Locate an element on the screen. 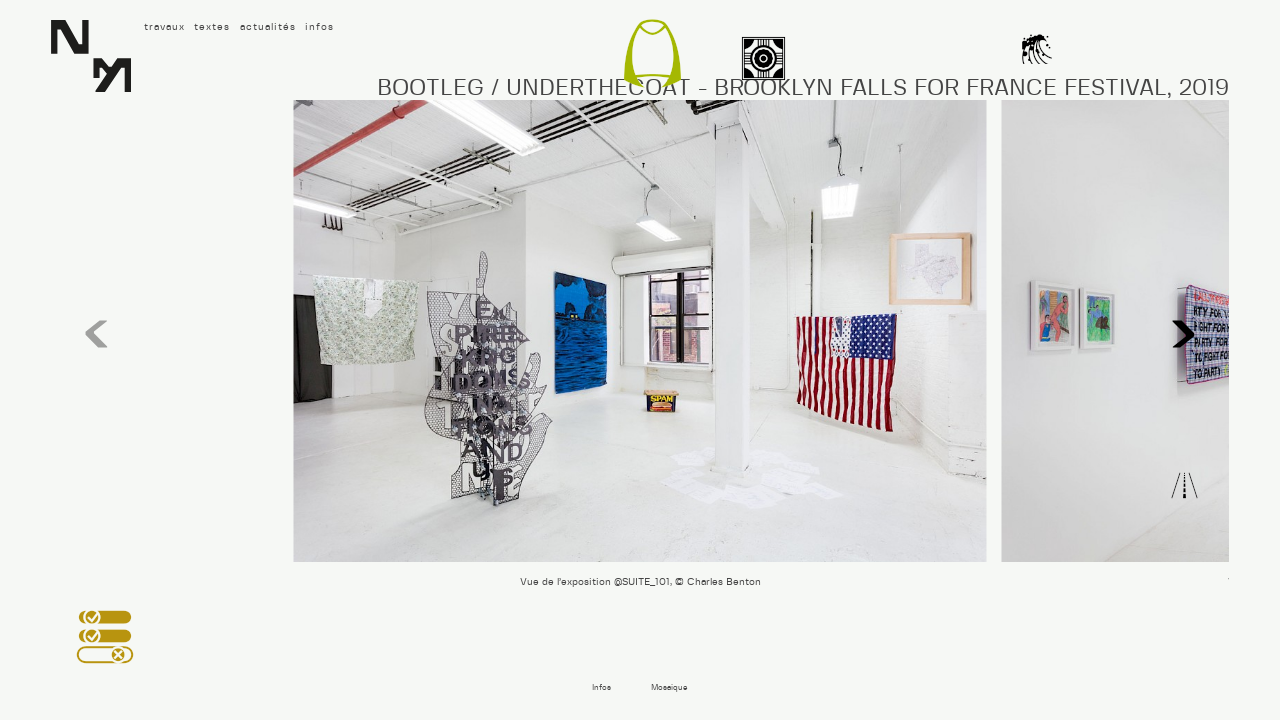 This screenshot has height=720, width=1280. adjust settings with multiple toggle switches is located at coordinates (105, 637).